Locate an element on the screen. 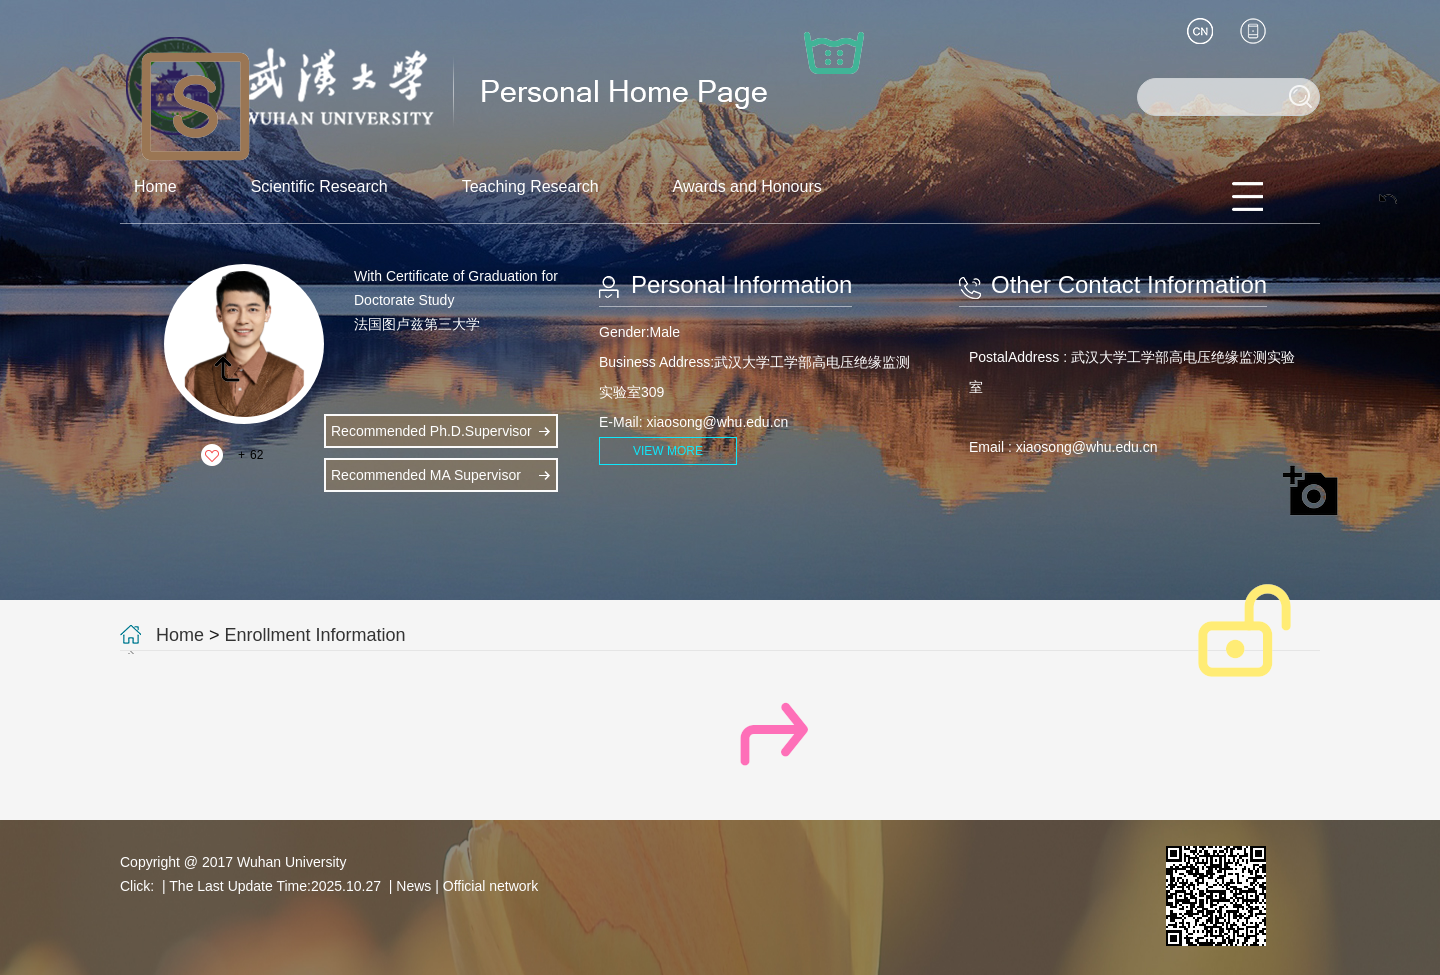 Image resolution: width=1440 pixels, height=975 pixels. link to Stripe payment services is located at coordinates (195, 106).